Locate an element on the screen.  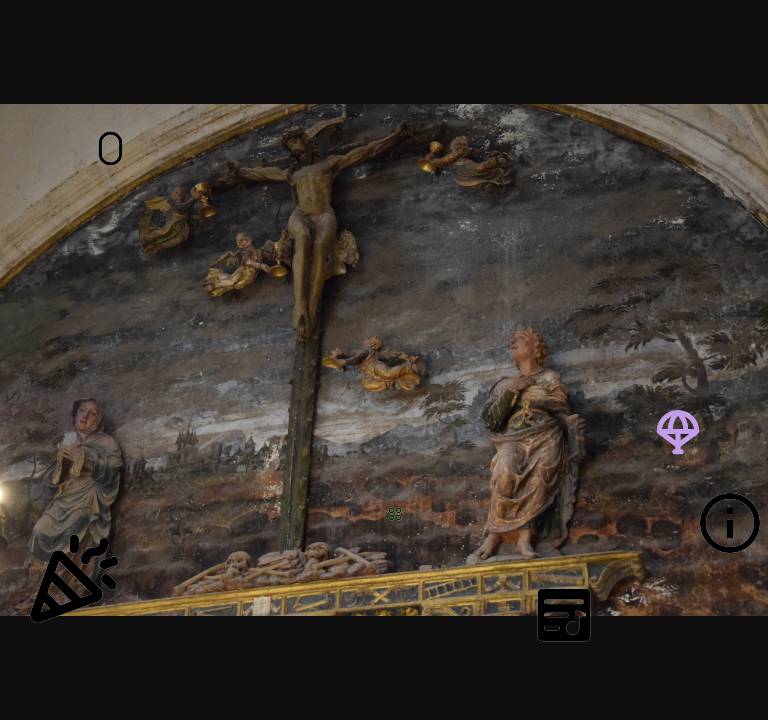
access medication or pharmacy features is located at coordinates (110, 148).